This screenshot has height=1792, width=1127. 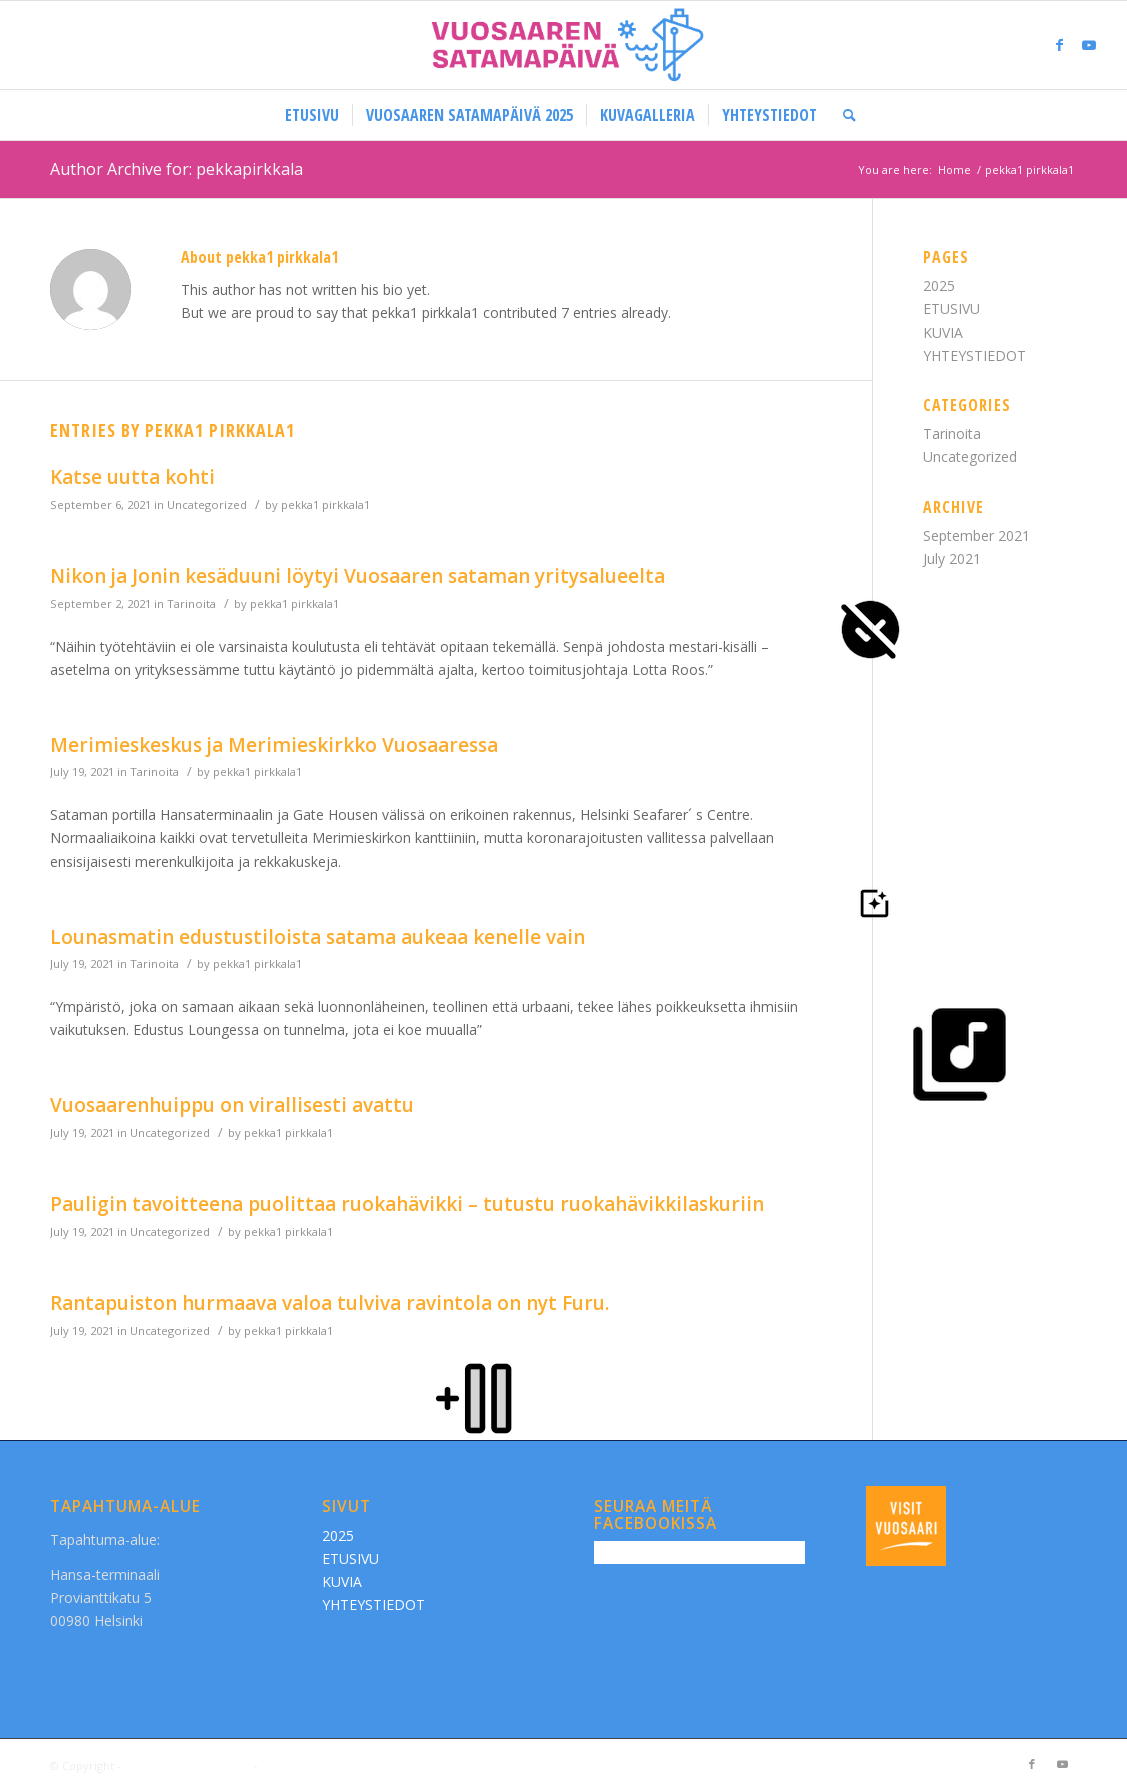 I want to click on apply a filter or effect to a photo, so click(x=874, y=903).